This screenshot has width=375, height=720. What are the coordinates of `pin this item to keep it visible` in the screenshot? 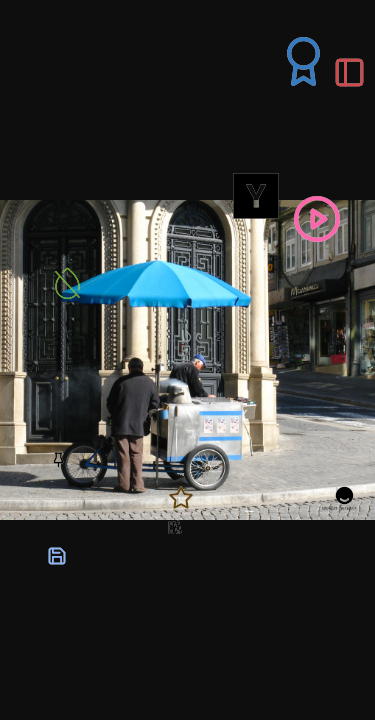 It's located at (58, 459).